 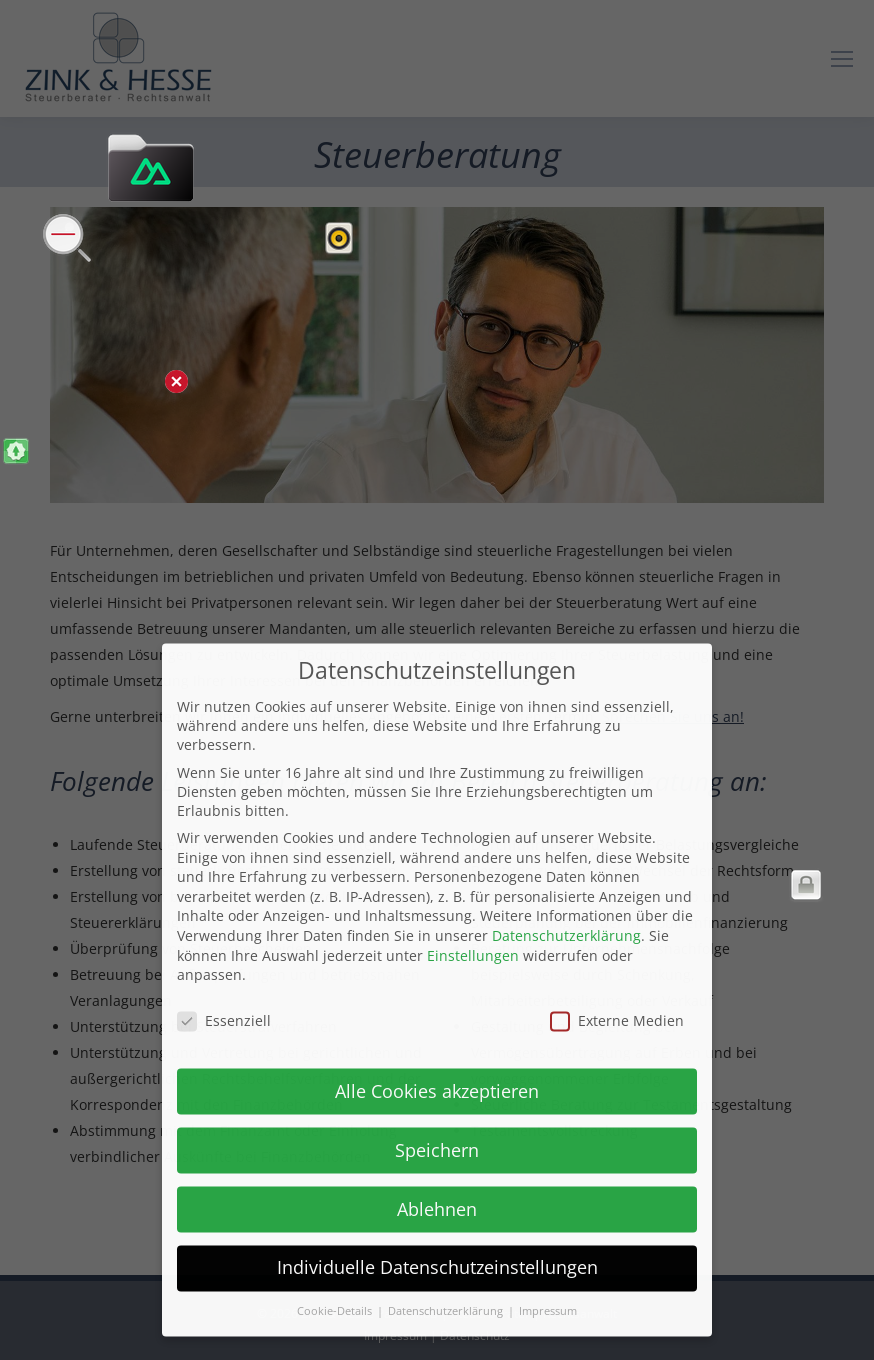 What do you see at coordinates (806, 886) in the screenshot?
I see `indicates a locked or read-only file` at bounding box center [806, 886].